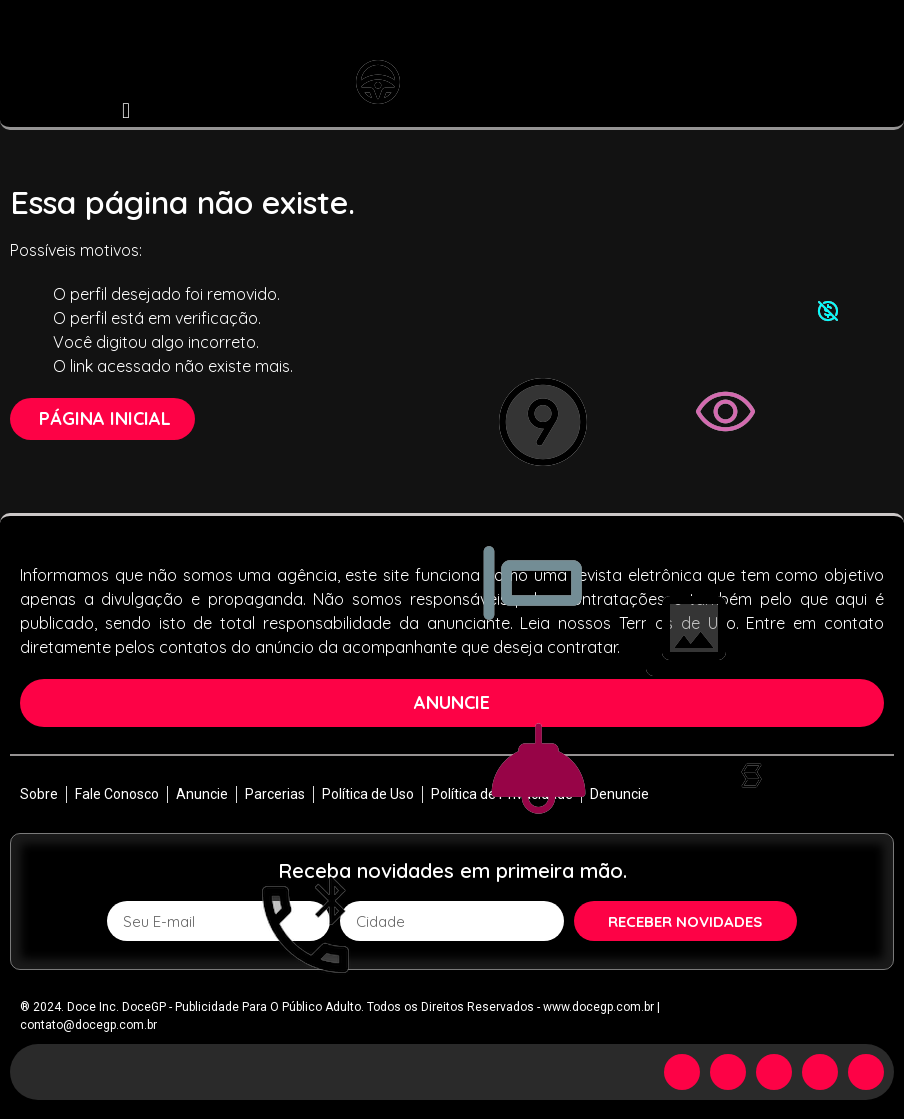 The height and width of the screenshot is (1119, 904). Describe the element at coordinates (725, 411) in the screenshot. I see `view or preview content` at that location.